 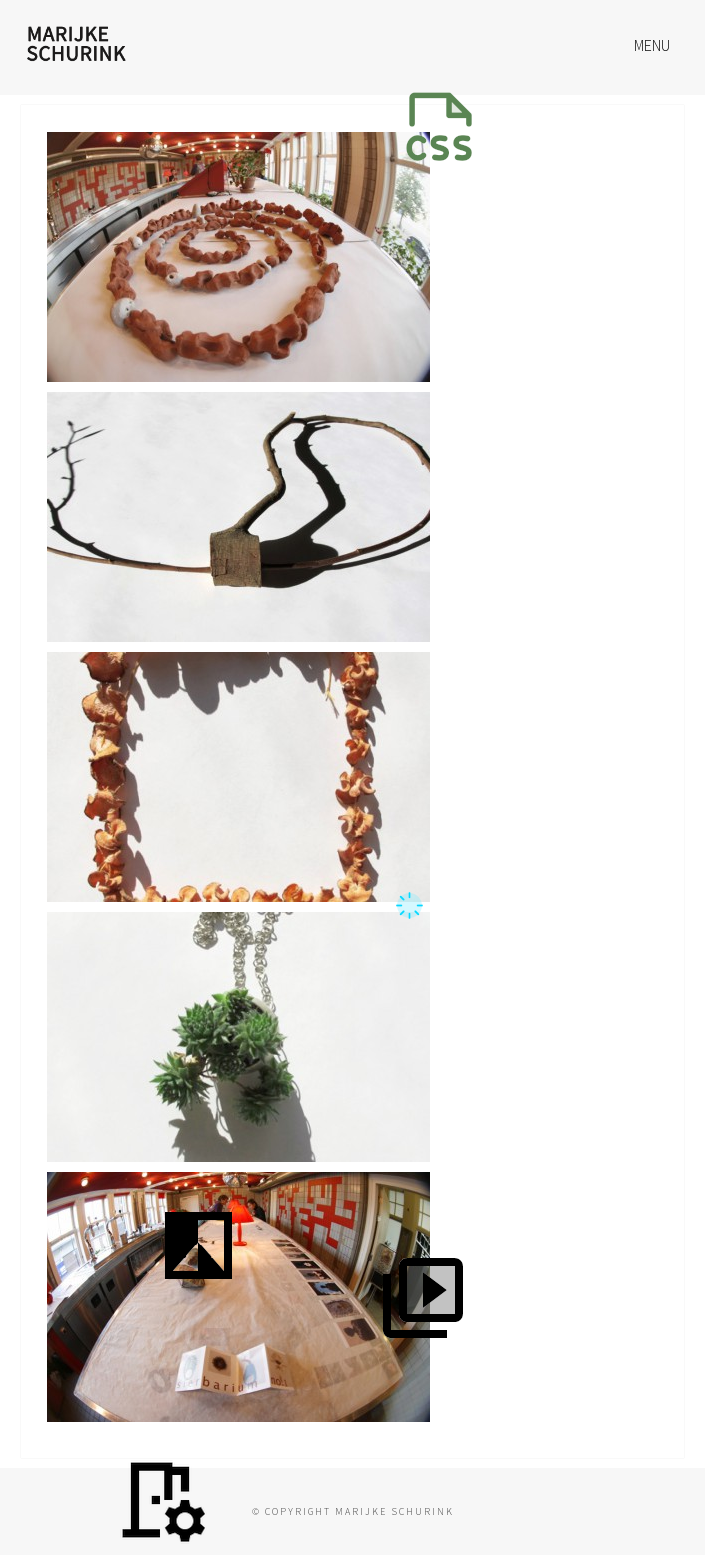 I want to click on indicates content is loading, so click(x=409, y=905).